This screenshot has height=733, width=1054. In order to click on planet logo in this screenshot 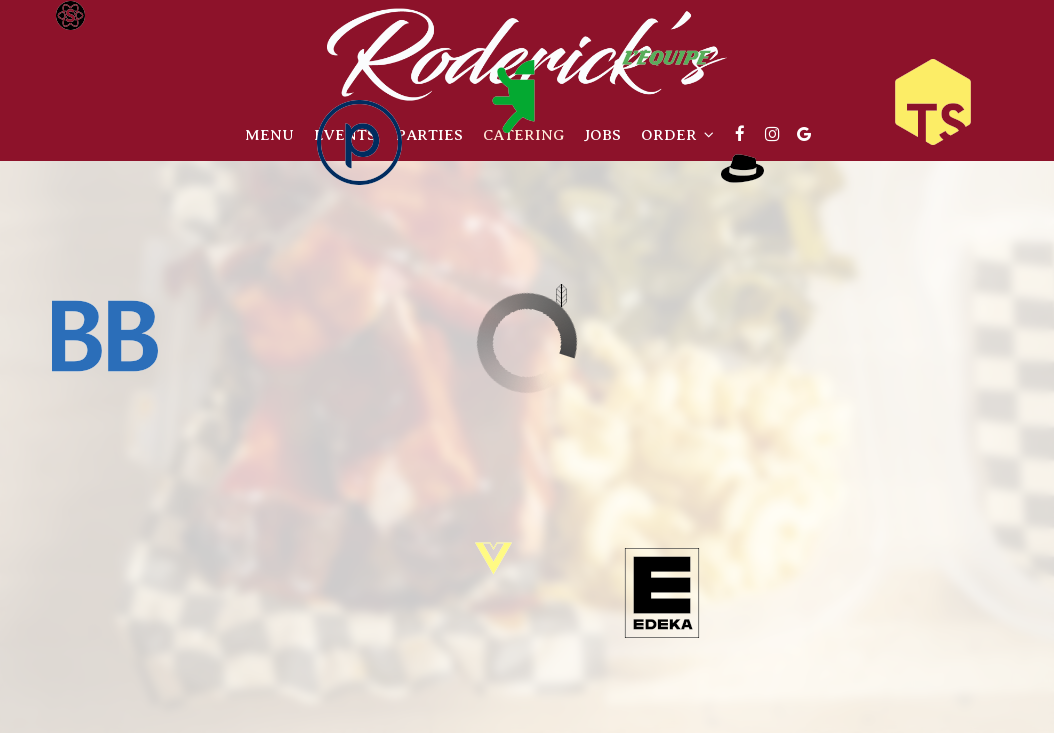, I will do `click(359, 142)`.